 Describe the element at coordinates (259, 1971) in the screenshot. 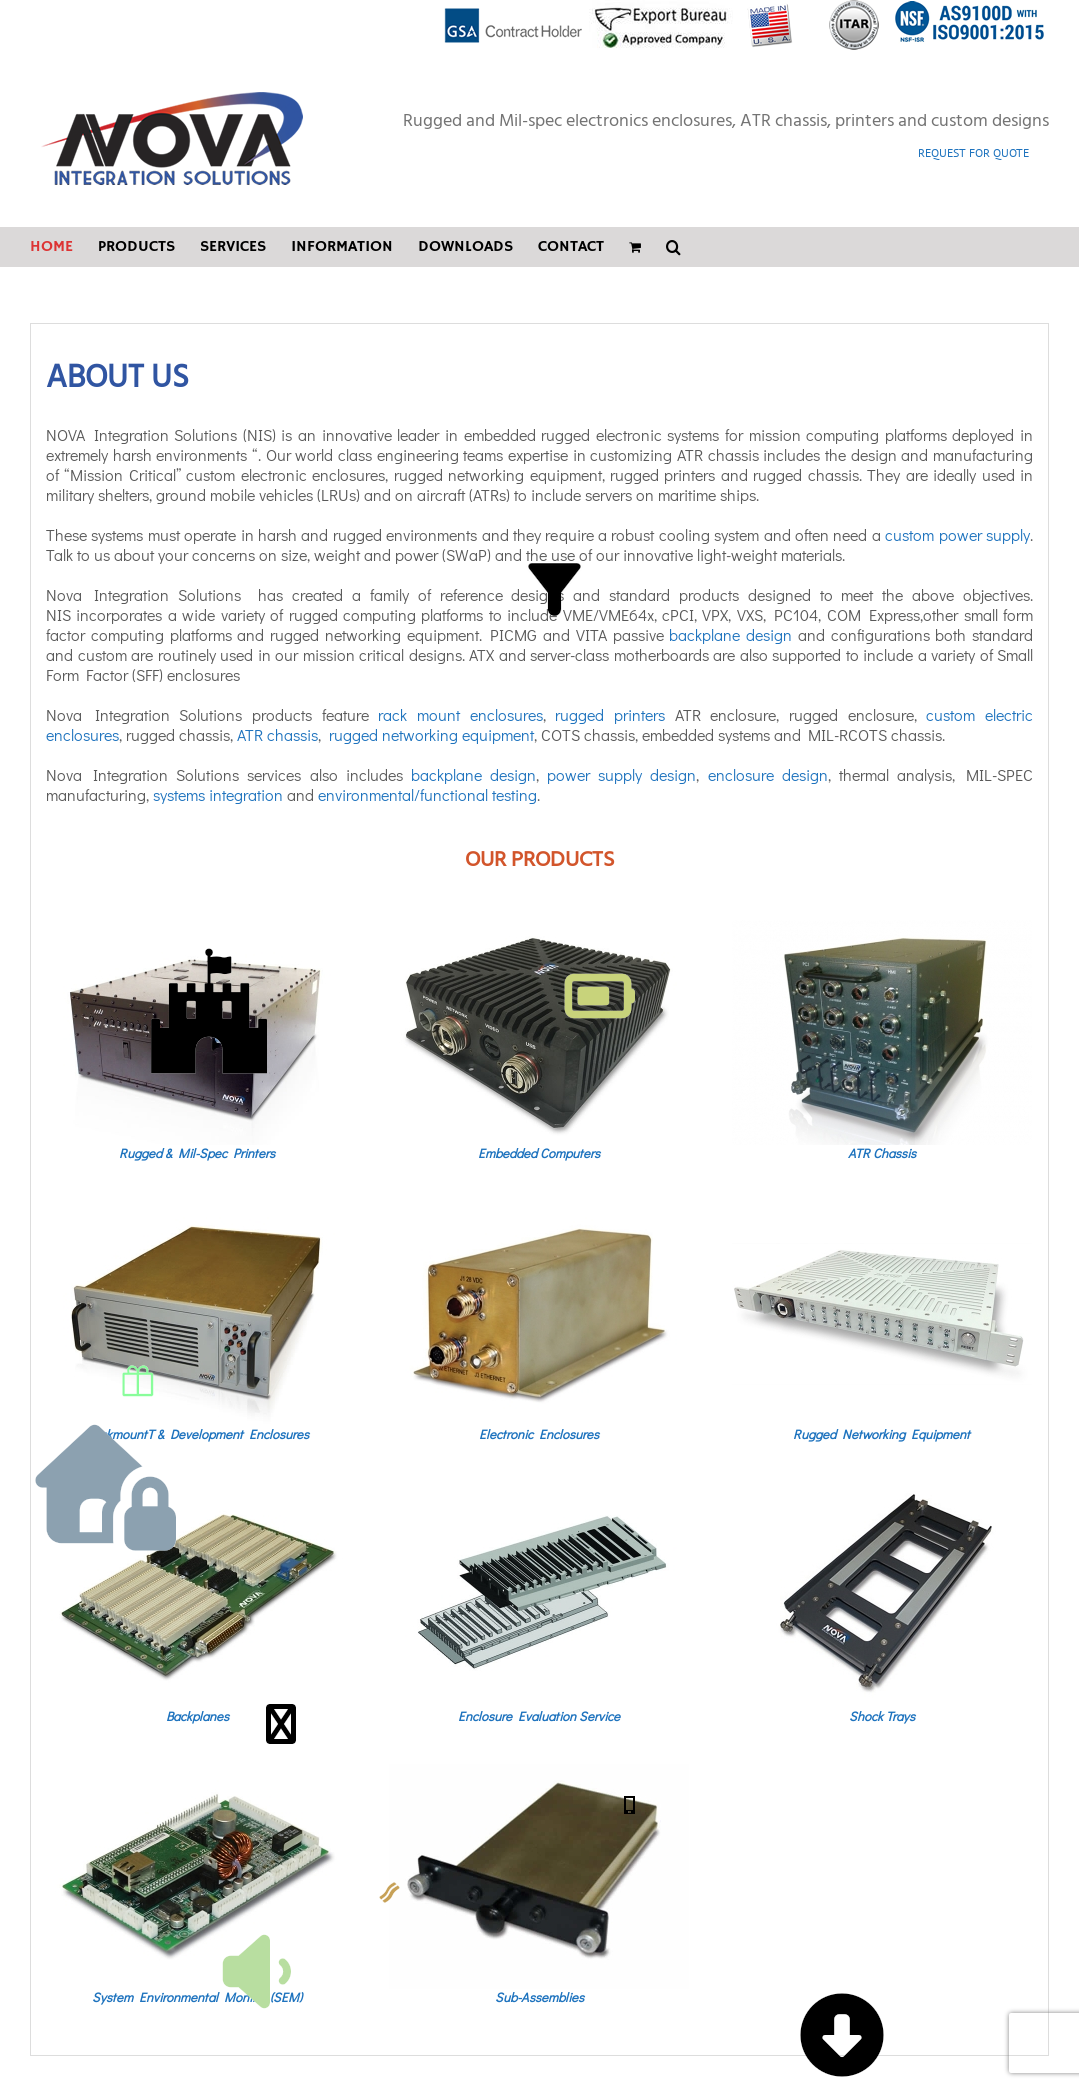

I see `adjust audio to low volume` at that location.